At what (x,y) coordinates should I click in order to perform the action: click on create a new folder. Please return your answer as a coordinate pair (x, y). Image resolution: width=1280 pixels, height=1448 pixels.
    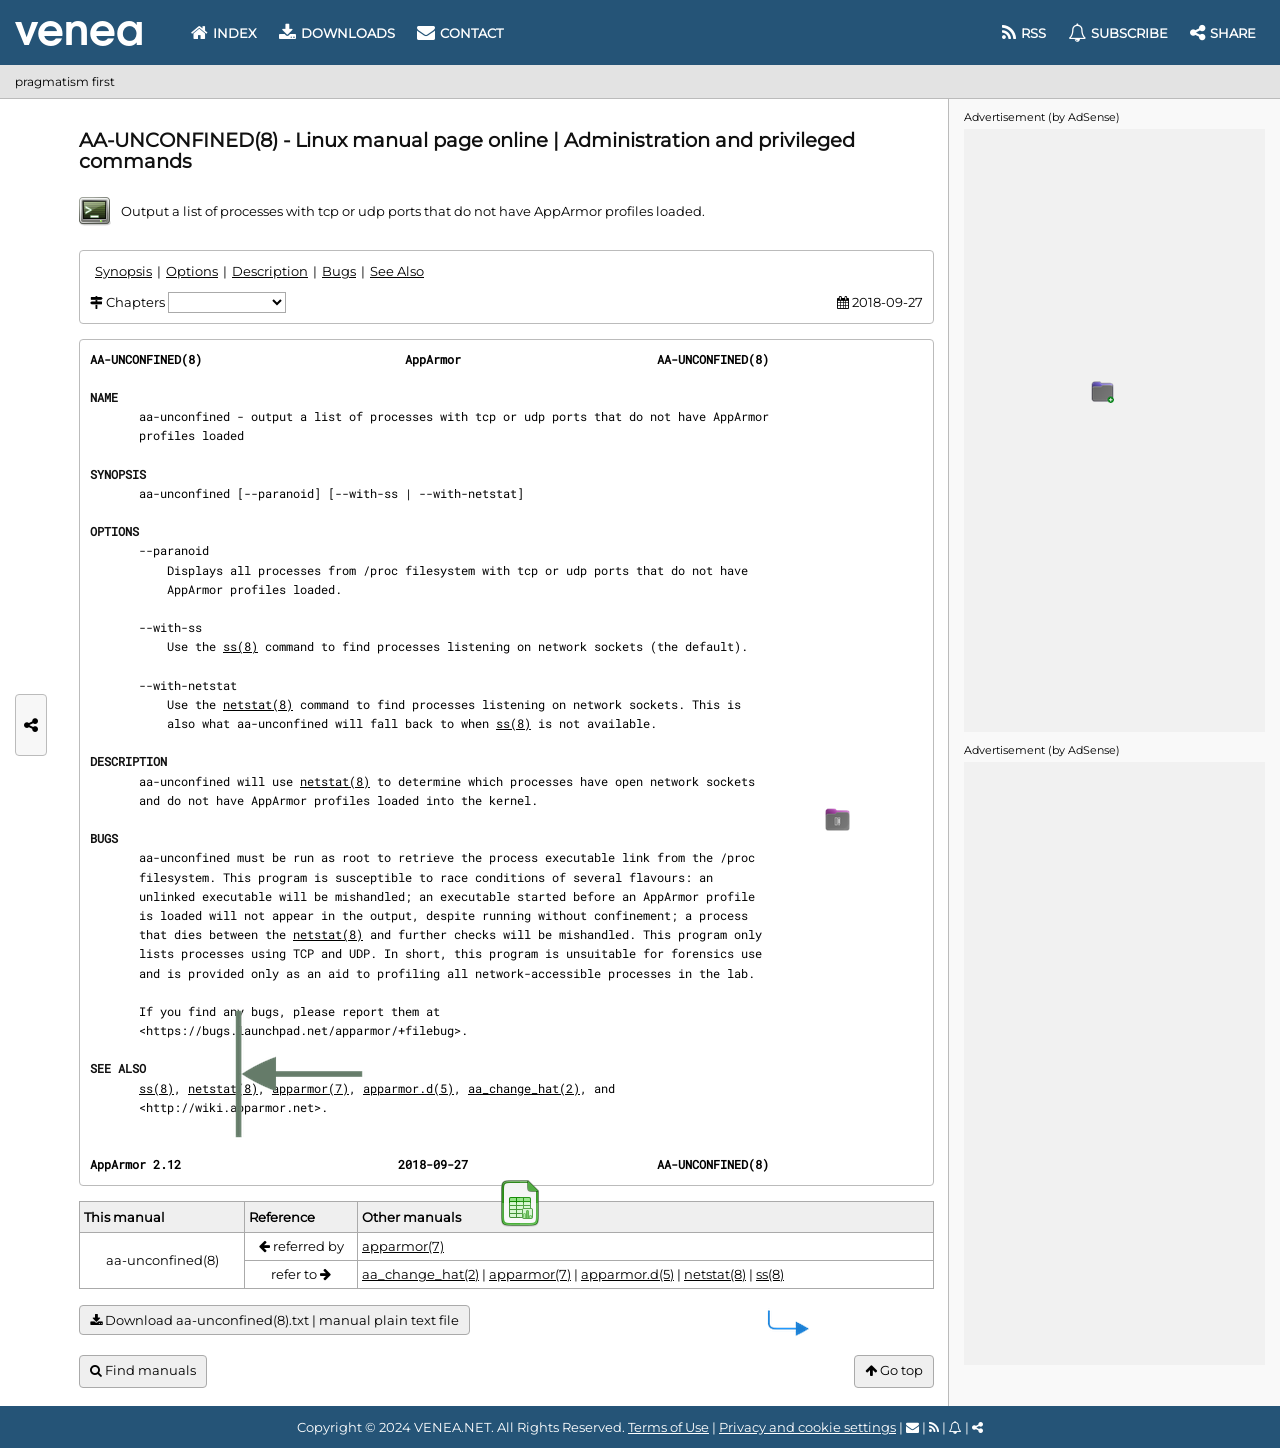
    Looking at the image, I should click on (1102, 391).